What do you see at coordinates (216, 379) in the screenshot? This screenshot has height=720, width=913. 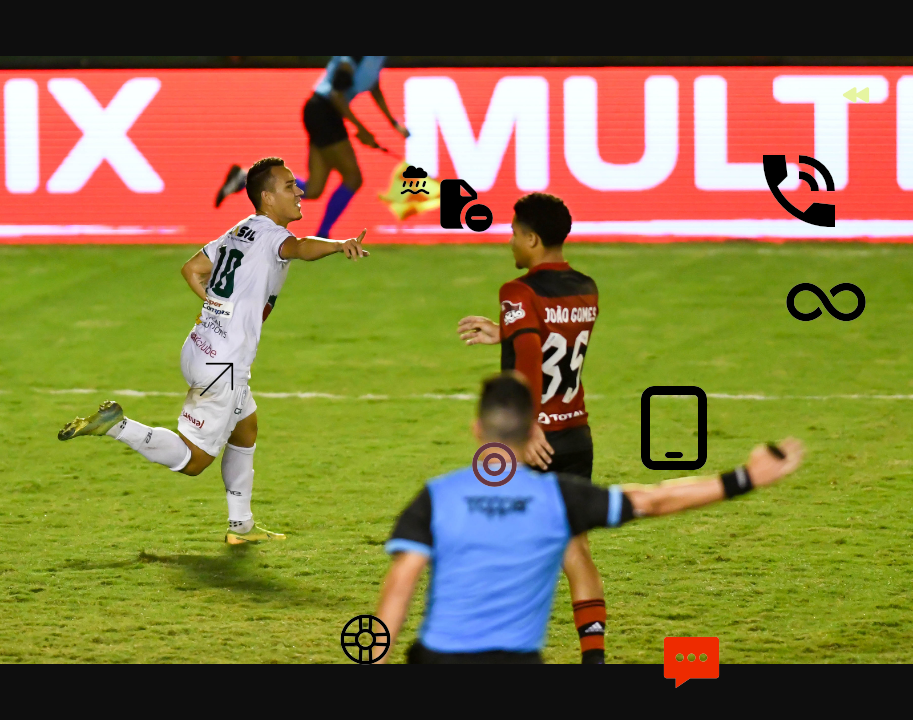 I see `open link in new tab or window` at bounding box center [216, 379].